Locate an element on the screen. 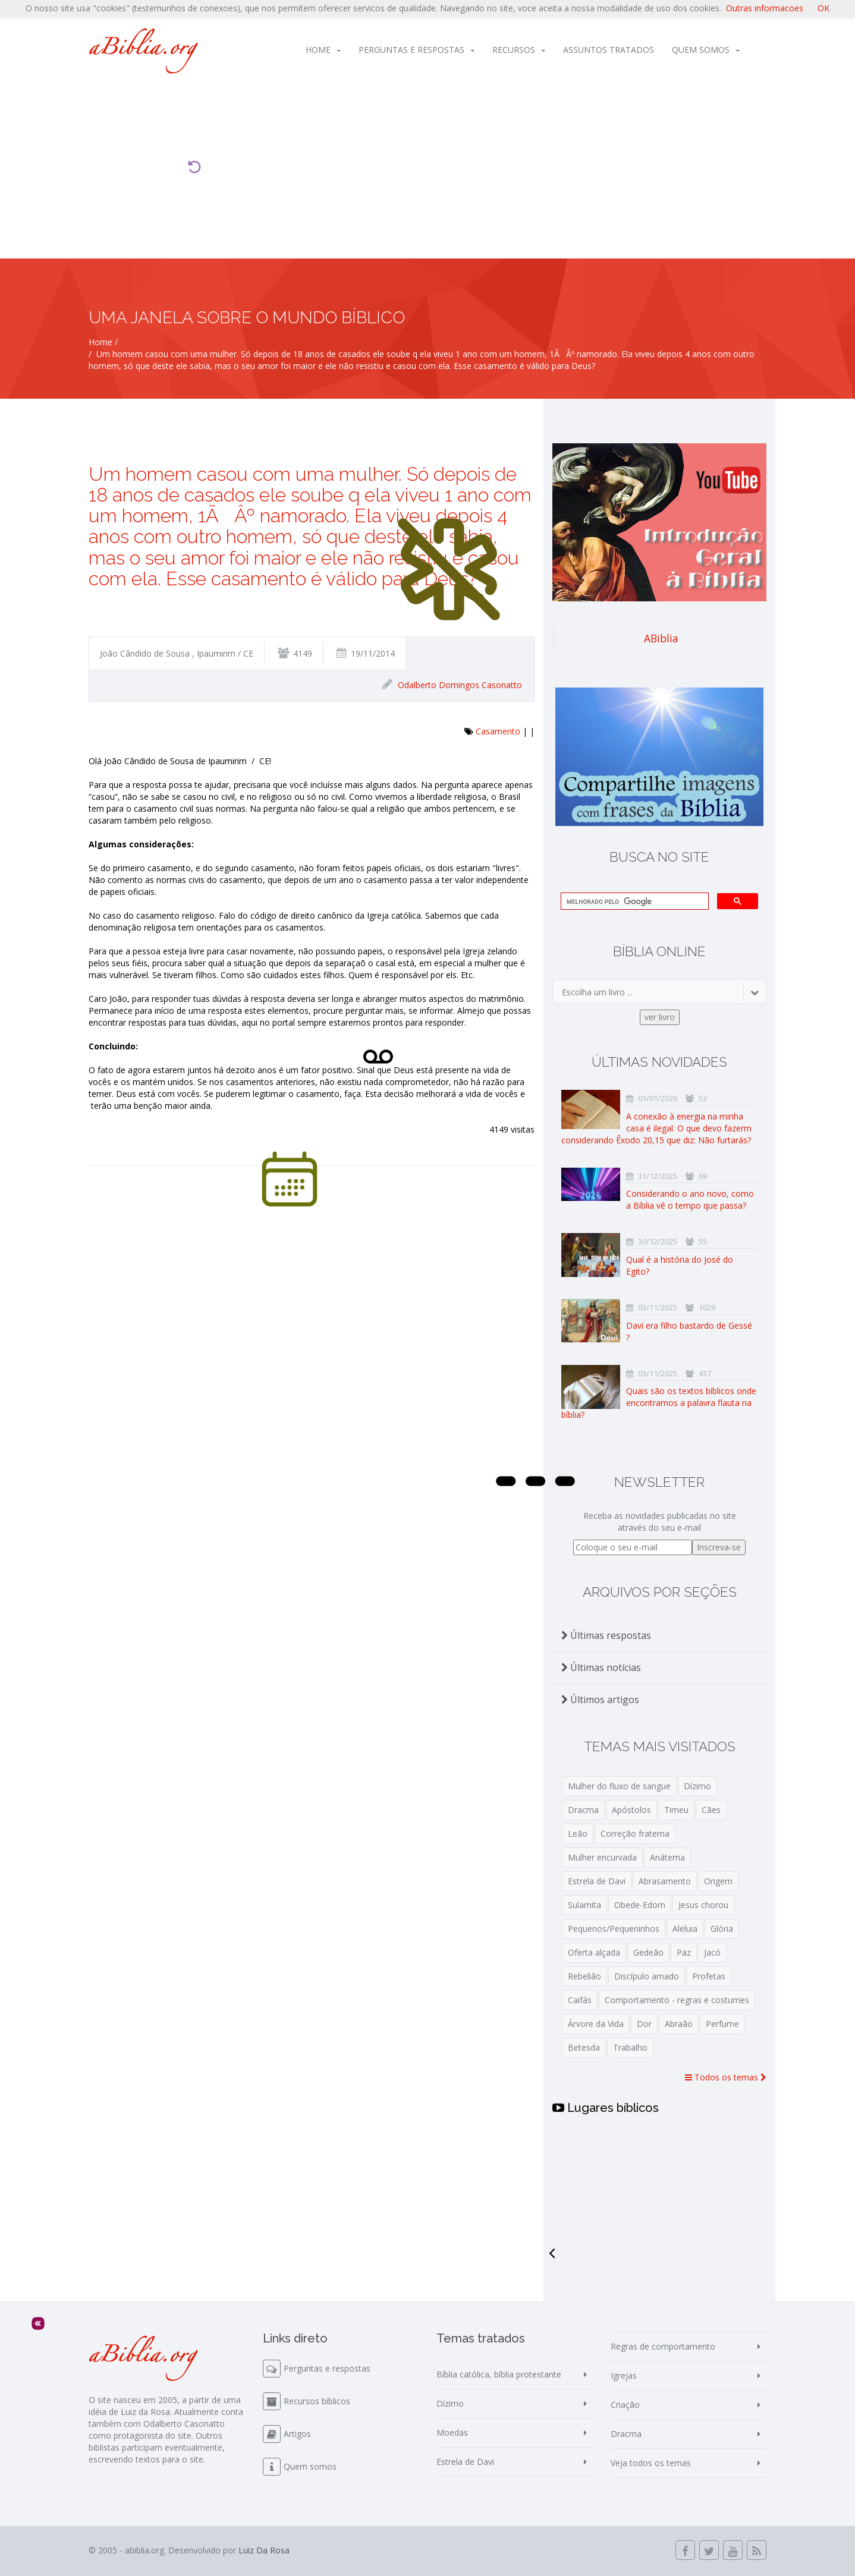  undo last action is located at coordinates (194, 167).